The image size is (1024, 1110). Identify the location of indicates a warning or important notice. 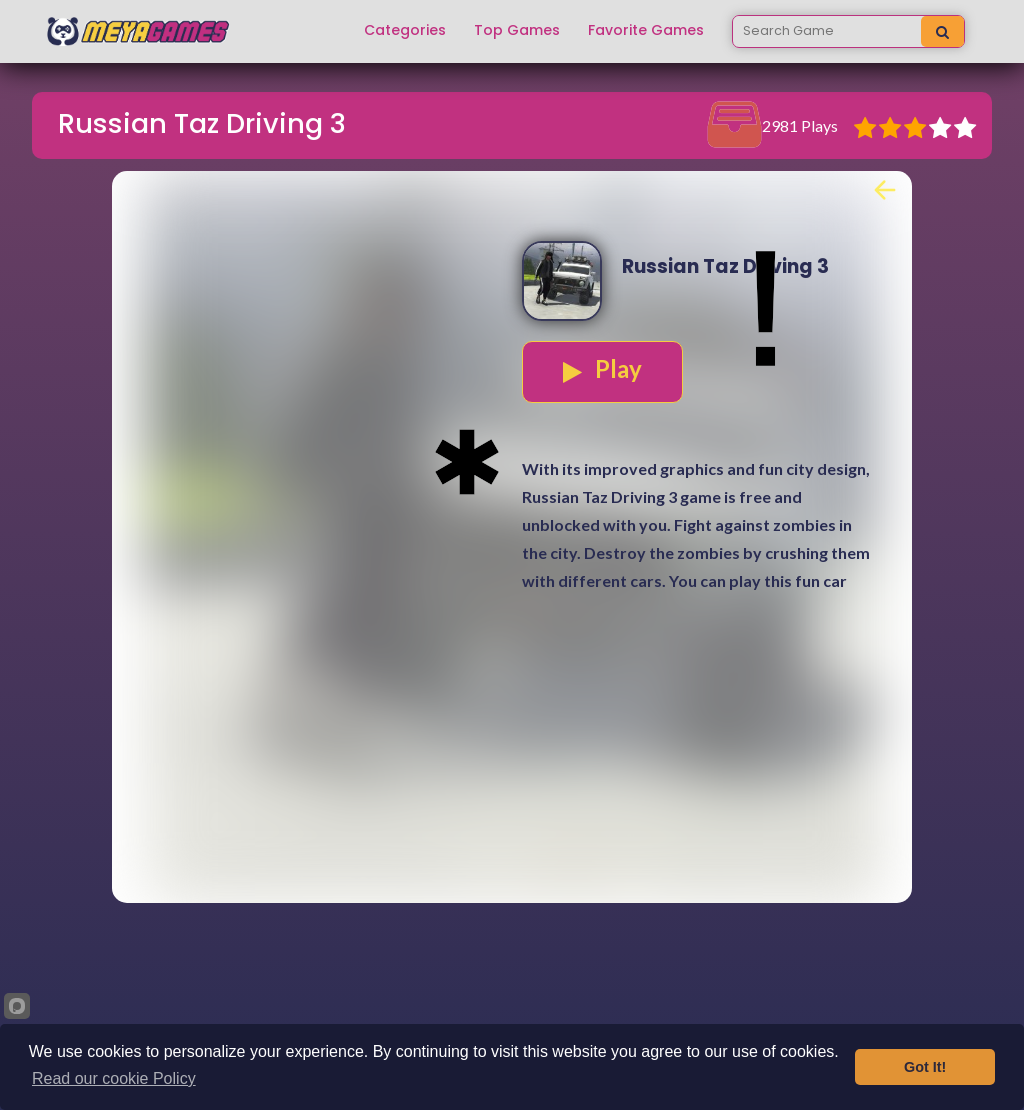
(765, 308).